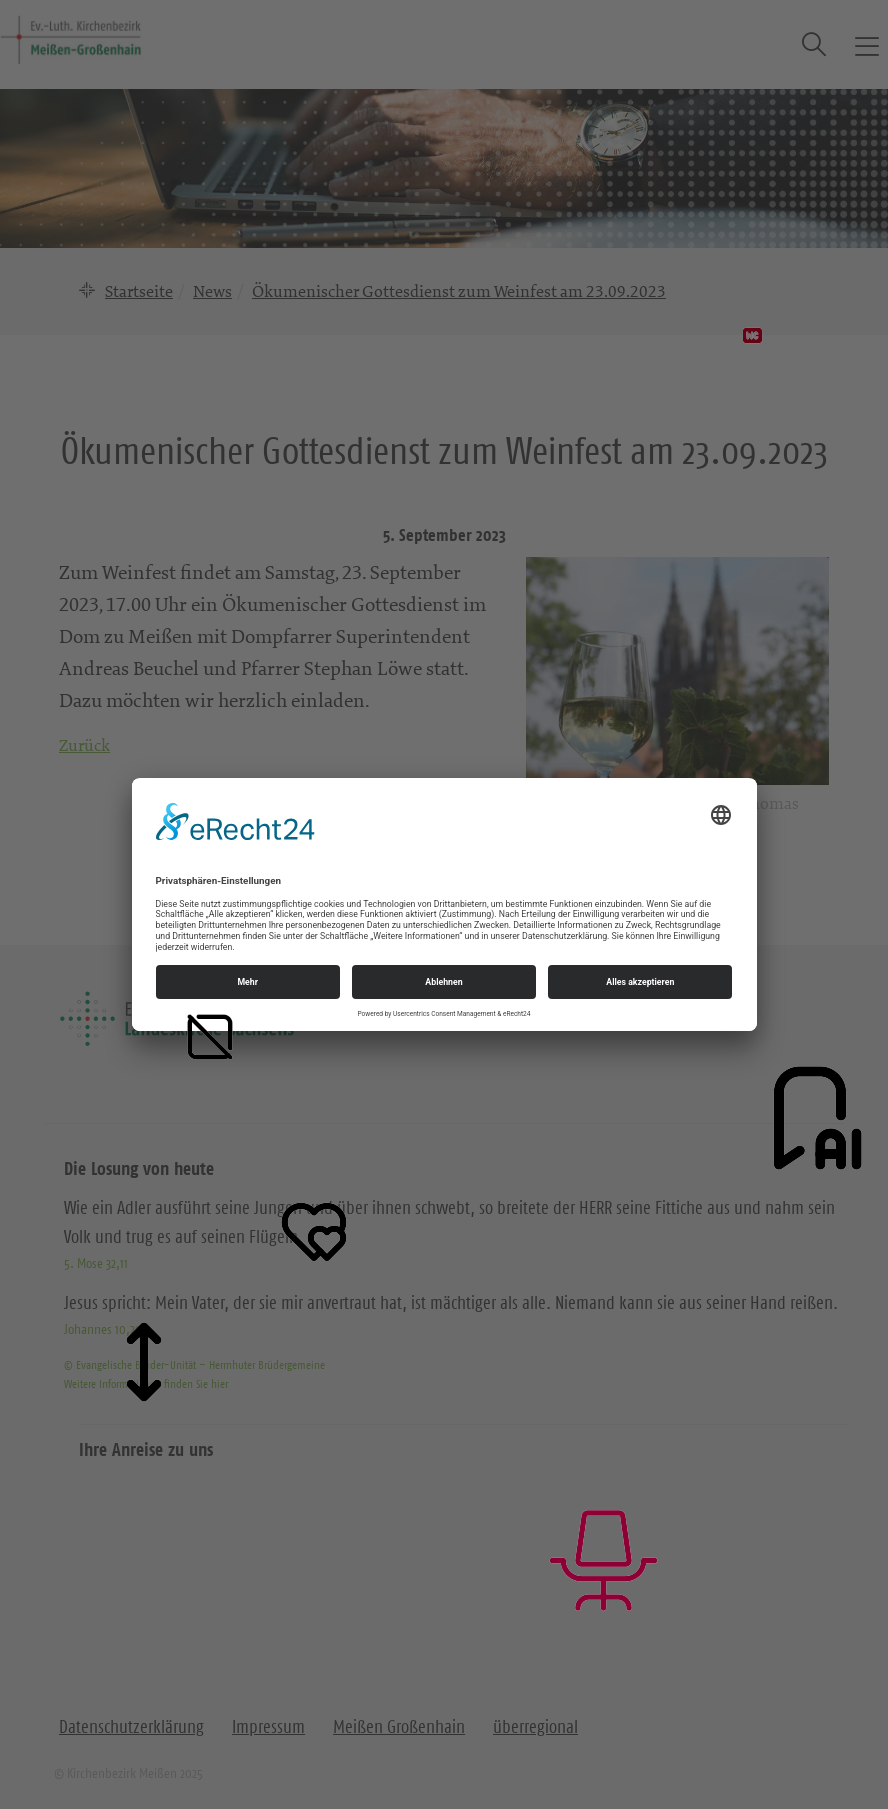  I want to click on view liked or favorited items, so click(314, 1232).